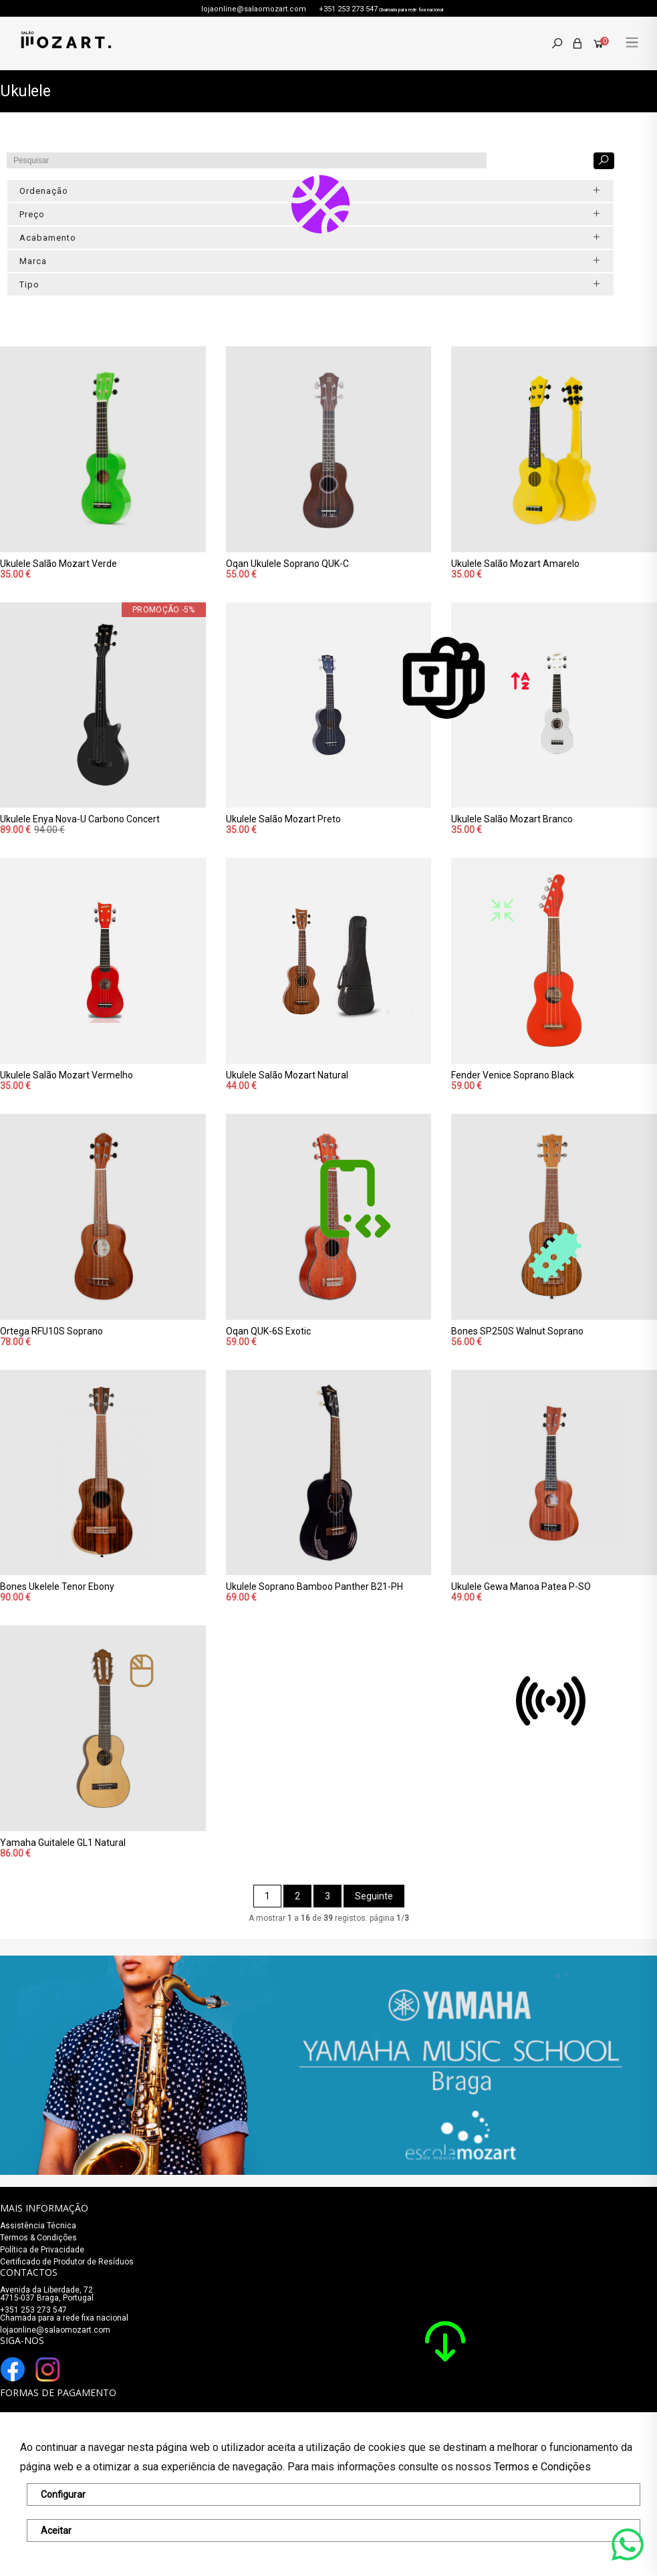 The height and width of the screenshot is (2576, 657). I want to click on access sports or basketball-related content, so click(320, 204).